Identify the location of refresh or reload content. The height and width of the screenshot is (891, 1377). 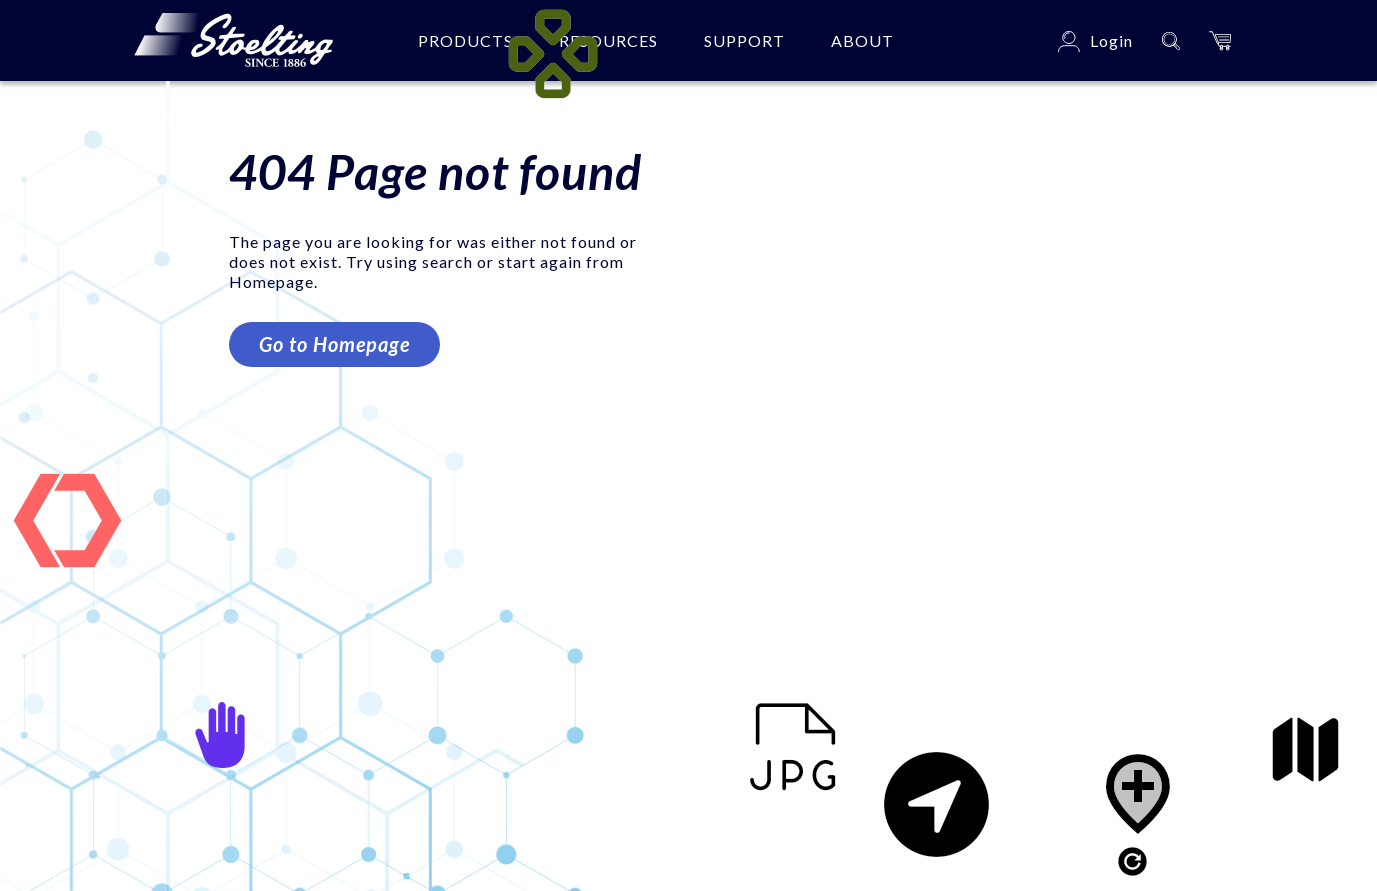
(1132, 861).